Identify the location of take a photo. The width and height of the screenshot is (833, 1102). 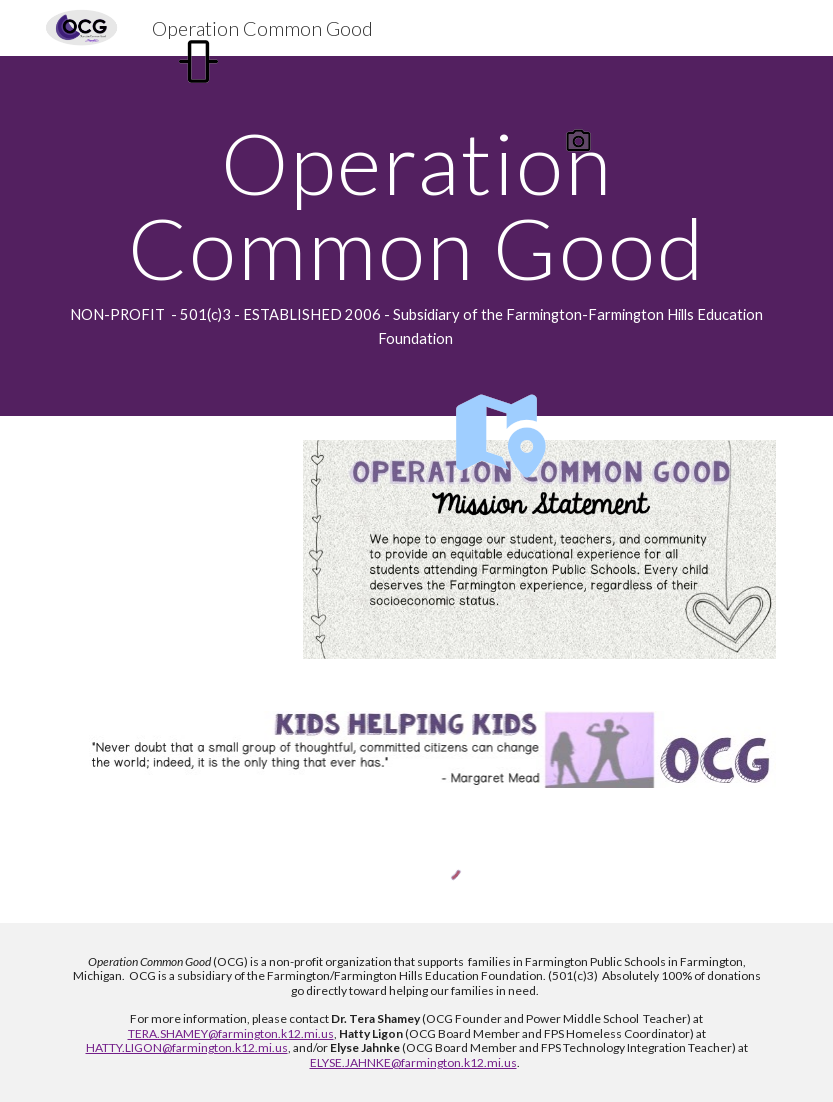
(578, 141).